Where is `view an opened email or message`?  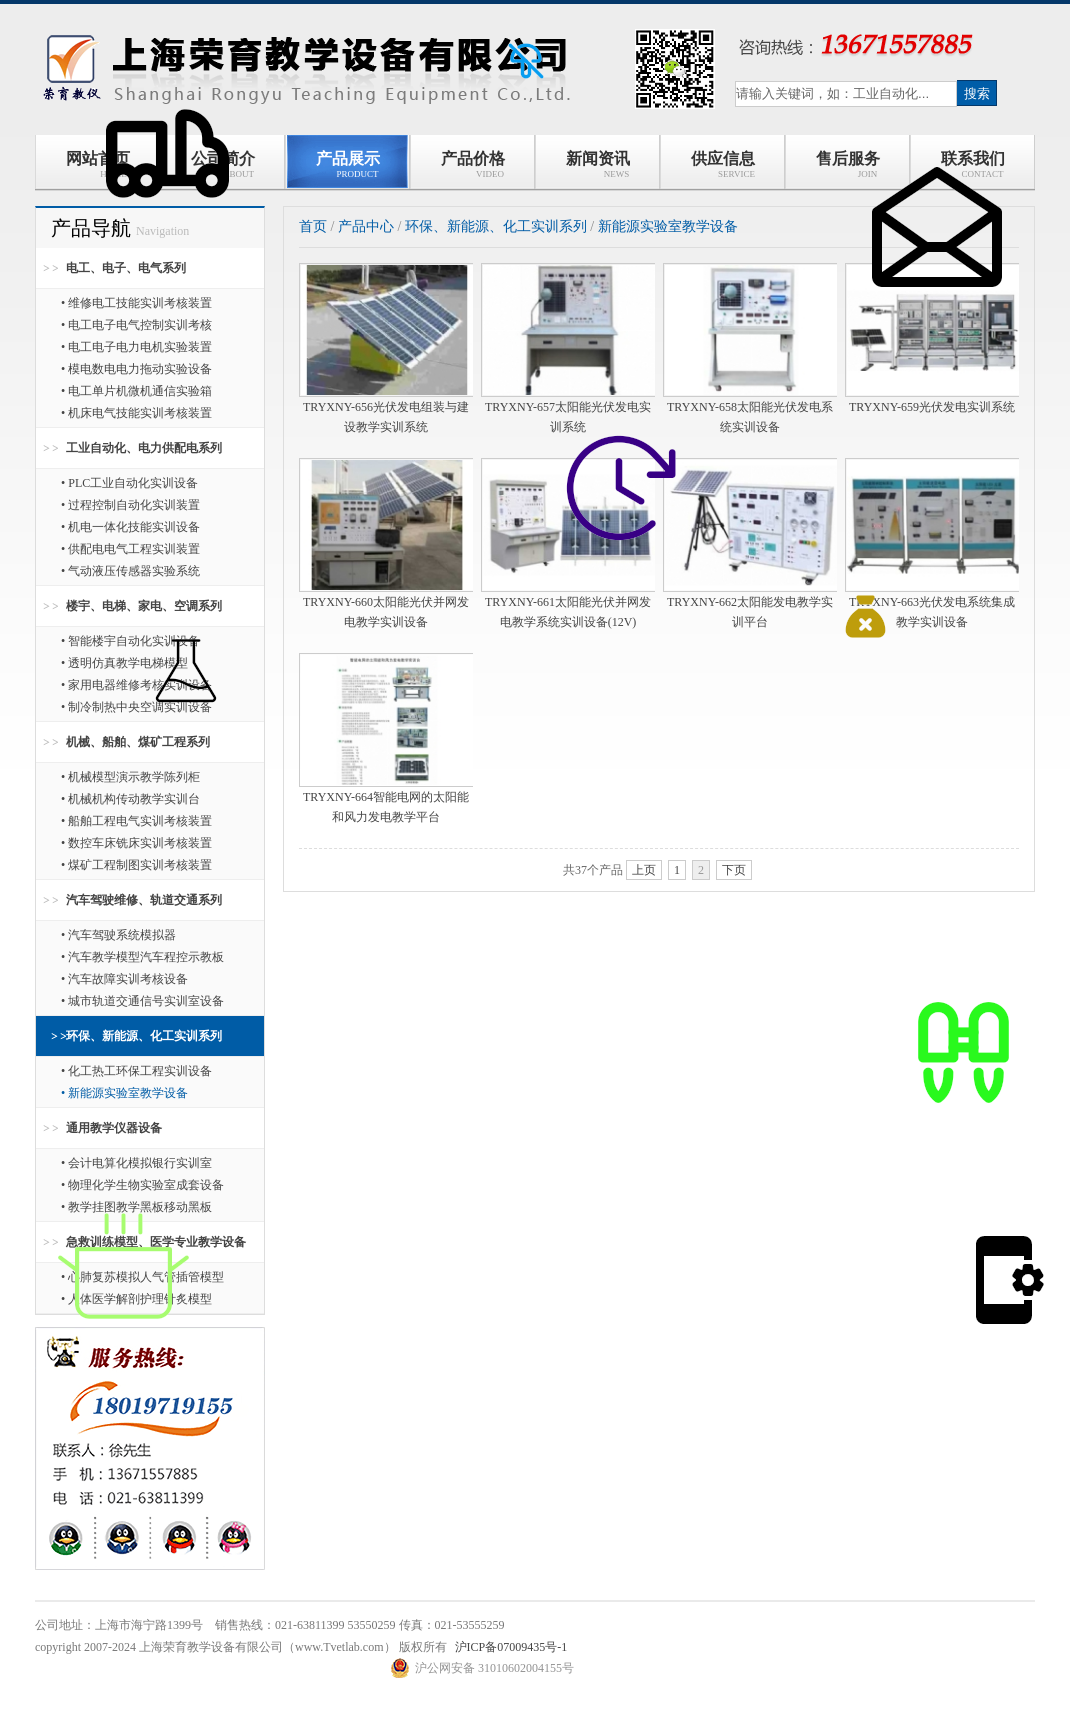 view an opened email or message is located at coordinates (937, 232).